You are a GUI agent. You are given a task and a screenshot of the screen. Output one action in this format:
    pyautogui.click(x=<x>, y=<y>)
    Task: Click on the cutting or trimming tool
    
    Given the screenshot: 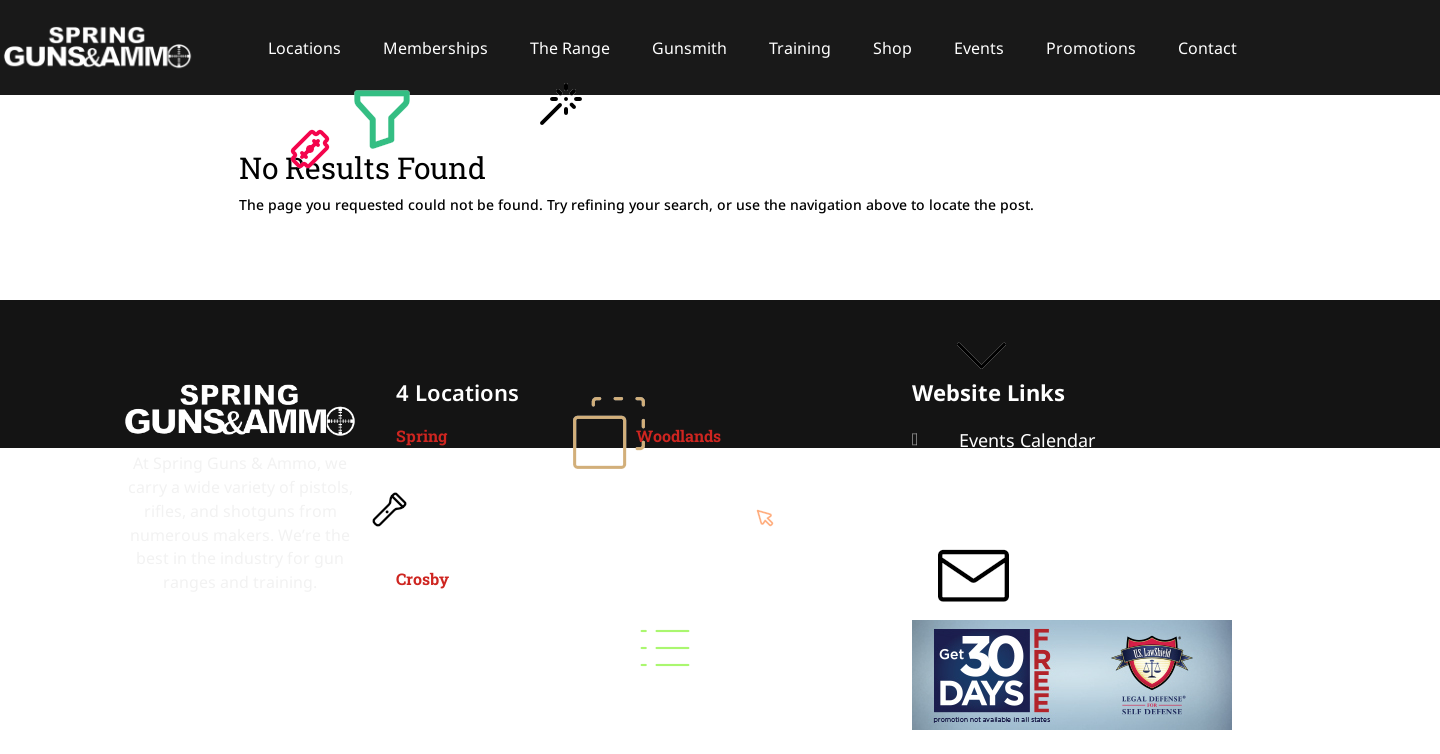 What is the action you would take?
    pyautogui.click(x=310, y=149)
    